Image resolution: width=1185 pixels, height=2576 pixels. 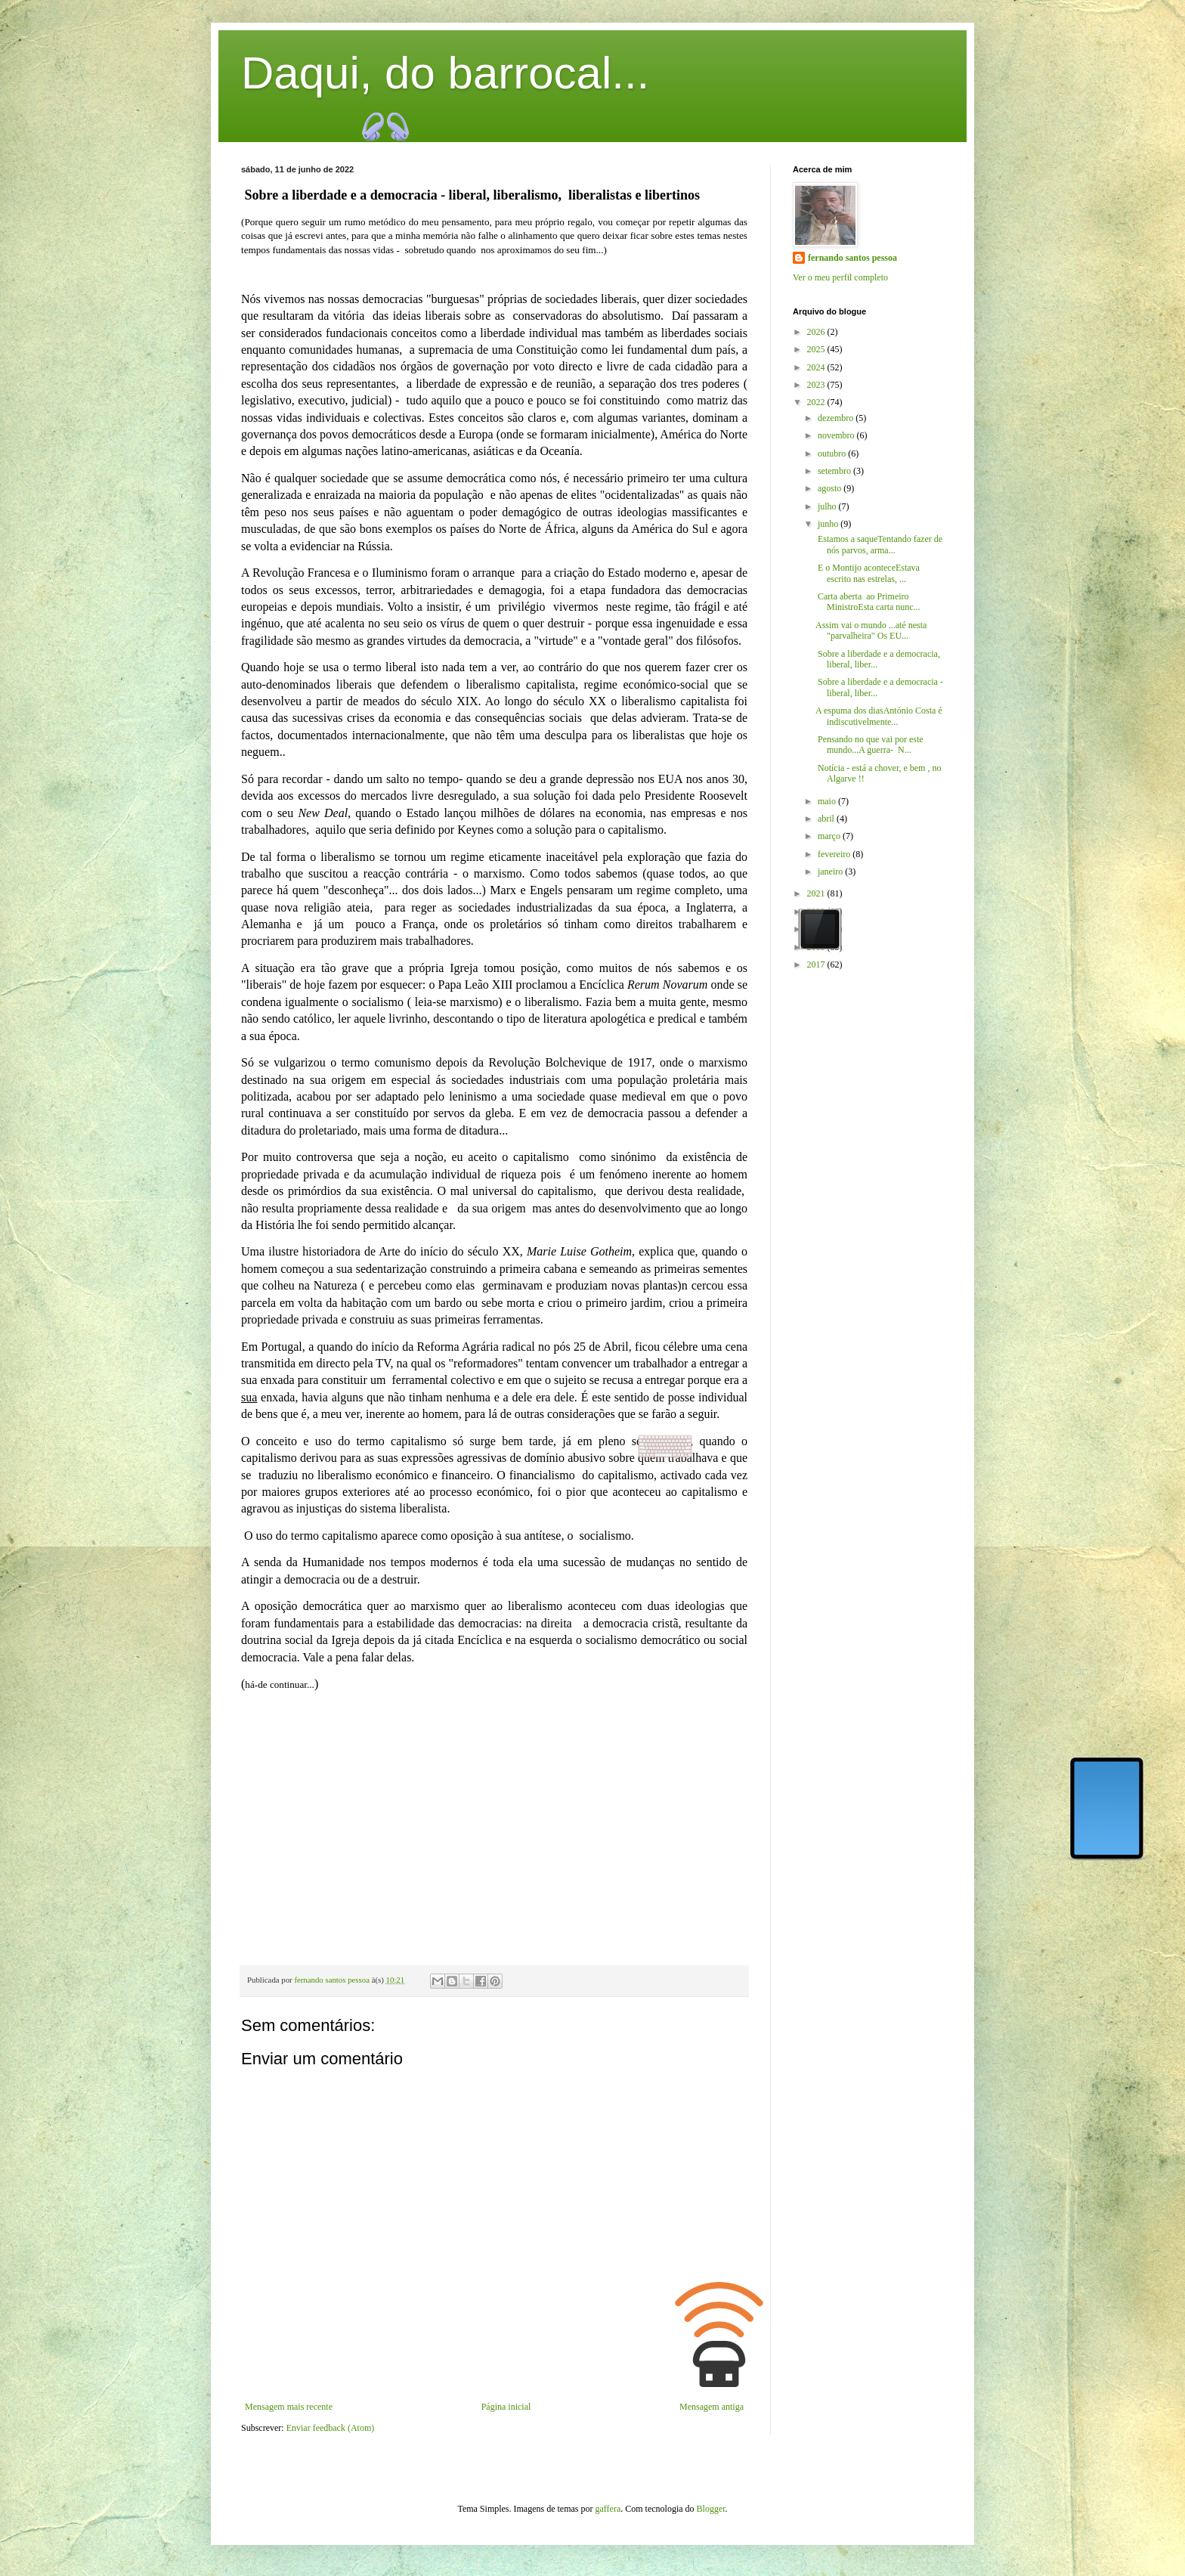 What do you see at coordinates (385, 128) in the screenshot?
I see `connect beats wireless earbuds via bluetooth` at bounding box center [385, 128].